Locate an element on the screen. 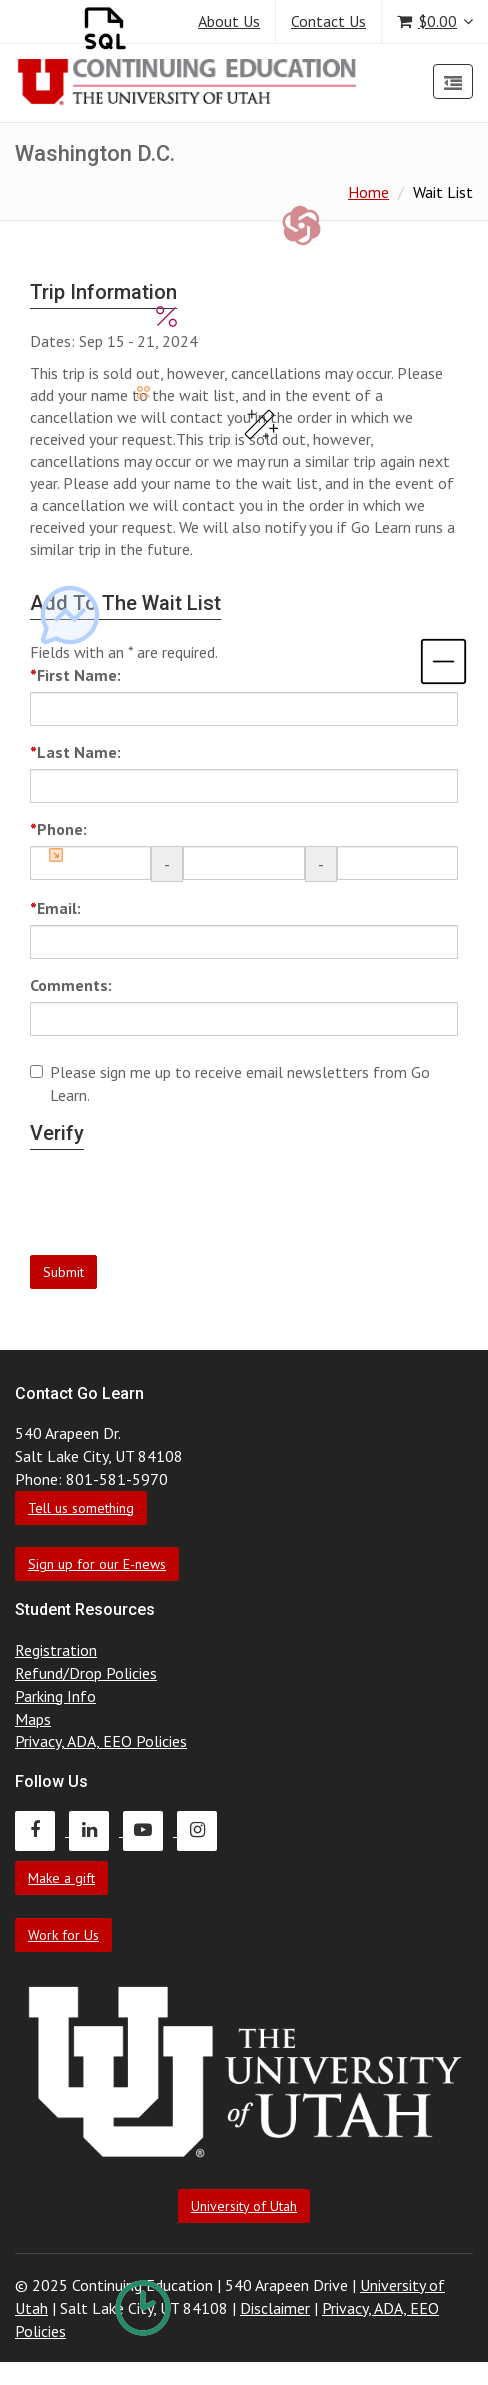 The image size is (488, 2385). view current time is located at coordinates (143, 2308).